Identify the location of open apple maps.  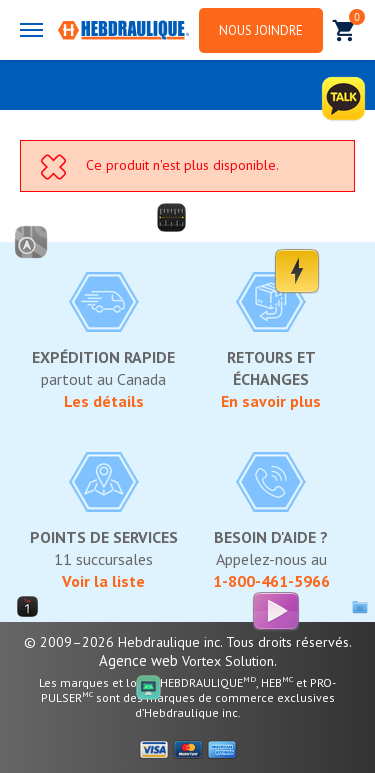
(31, 242).